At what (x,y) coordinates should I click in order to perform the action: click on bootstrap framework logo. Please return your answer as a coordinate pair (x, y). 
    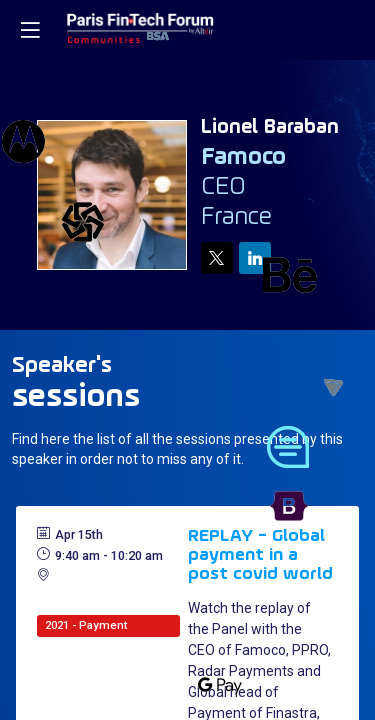
    Looking at the image, I should click on (289, 506).